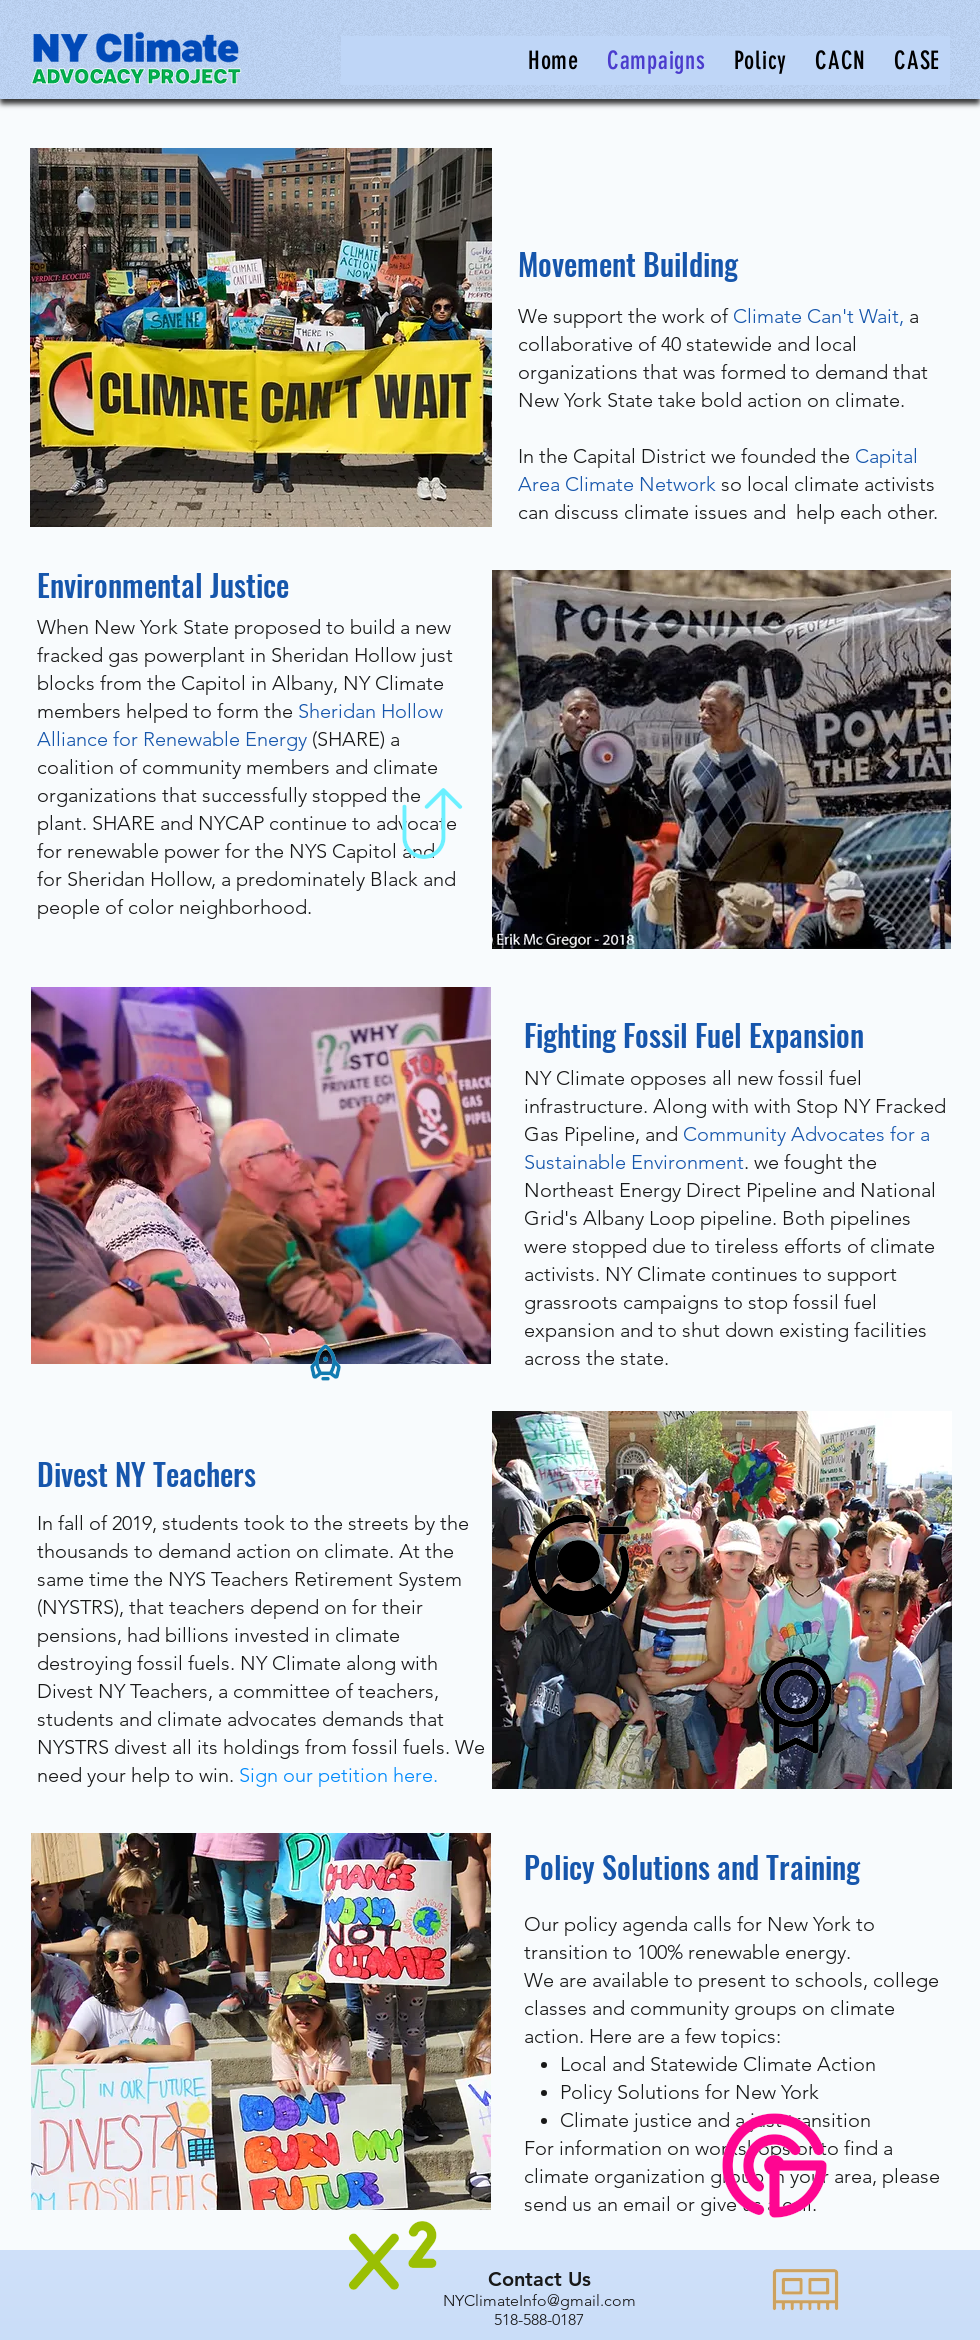 The width and height of the screenshot is (980, 2340). I want to click on remove a user from your contacts, so click(578, 1565).